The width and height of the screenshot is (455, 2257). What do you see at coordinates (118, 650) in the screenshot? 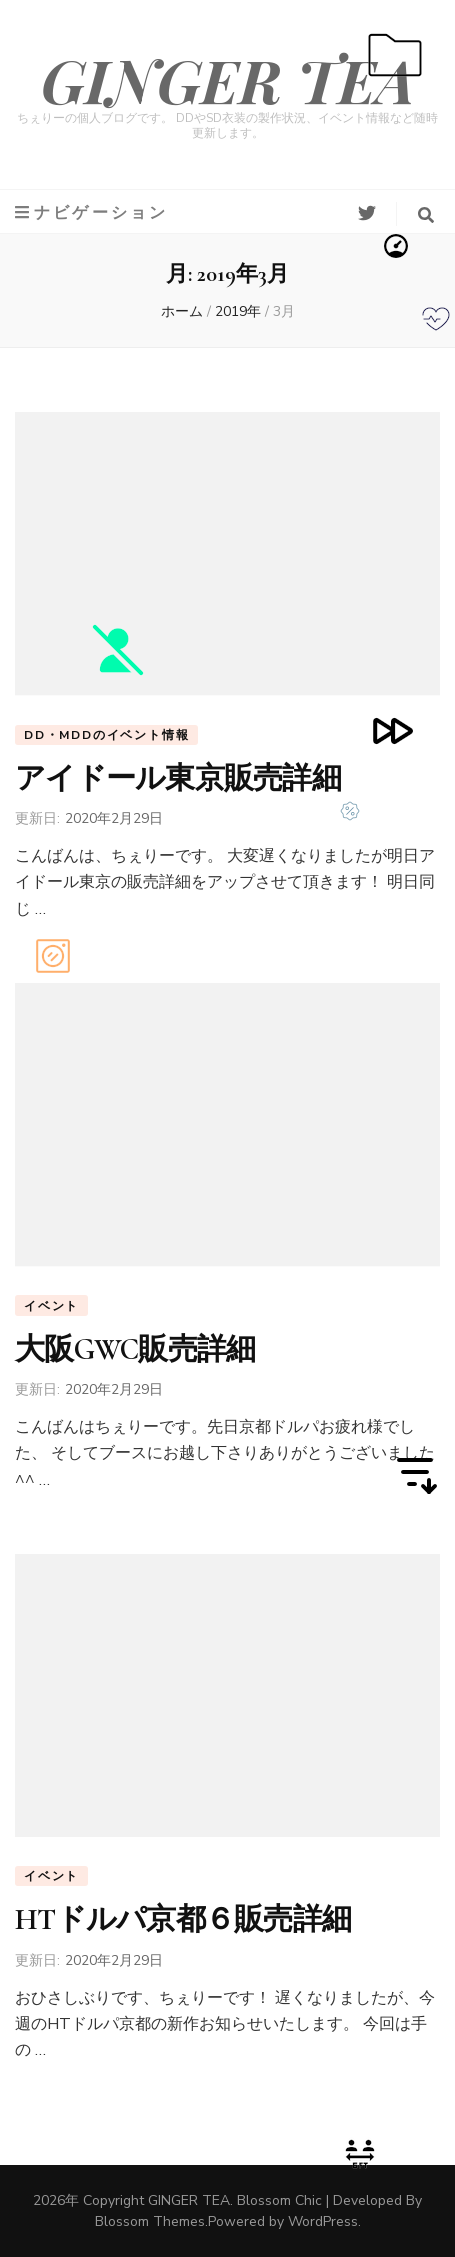
I see `block or remove a user` at bounding box center [118, 650].